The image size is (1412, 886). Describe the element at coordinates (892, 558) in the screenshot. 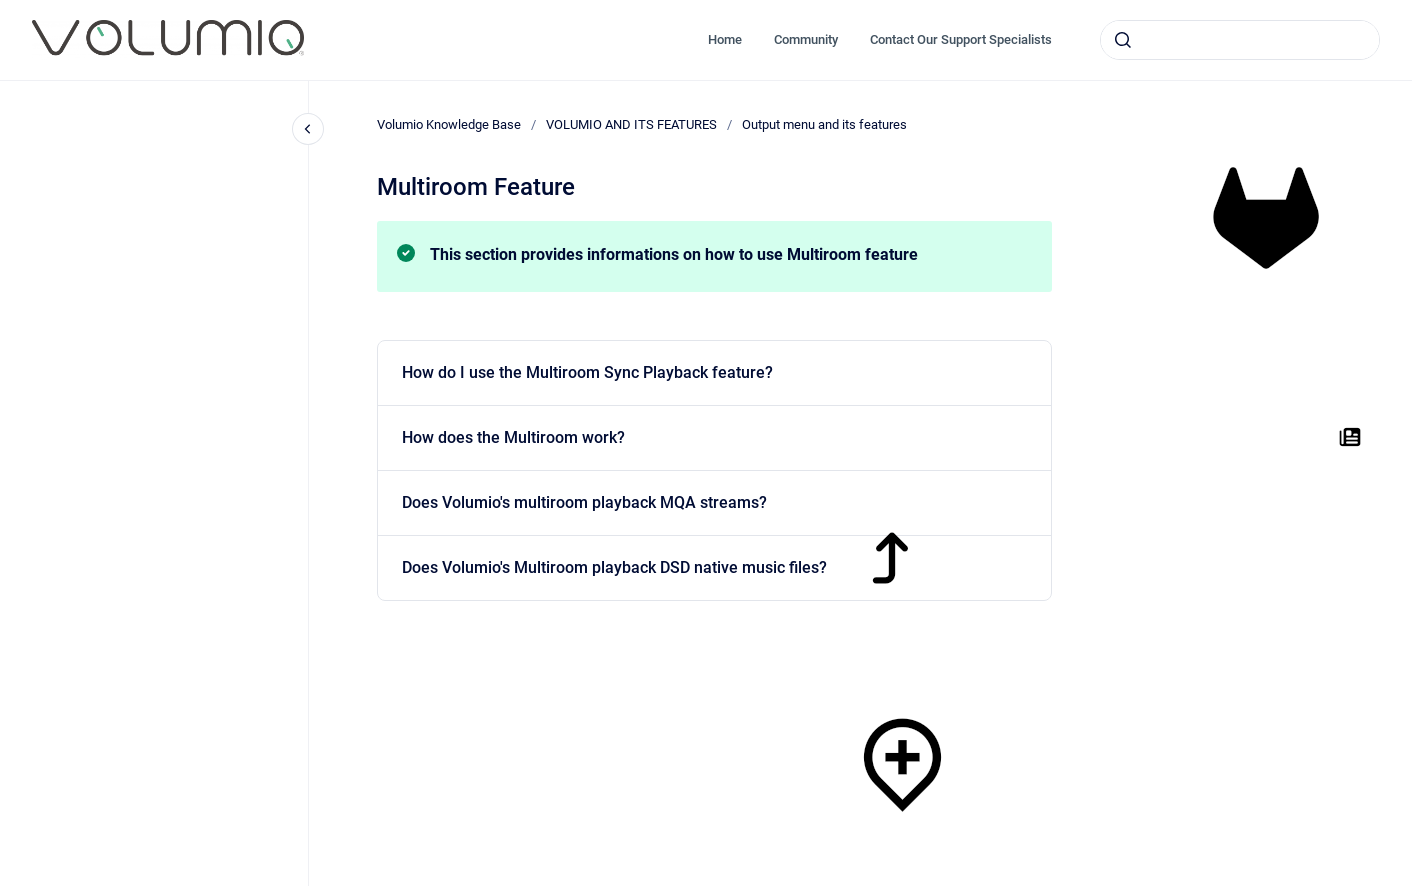

I see `go up one level in navigation` at that location.